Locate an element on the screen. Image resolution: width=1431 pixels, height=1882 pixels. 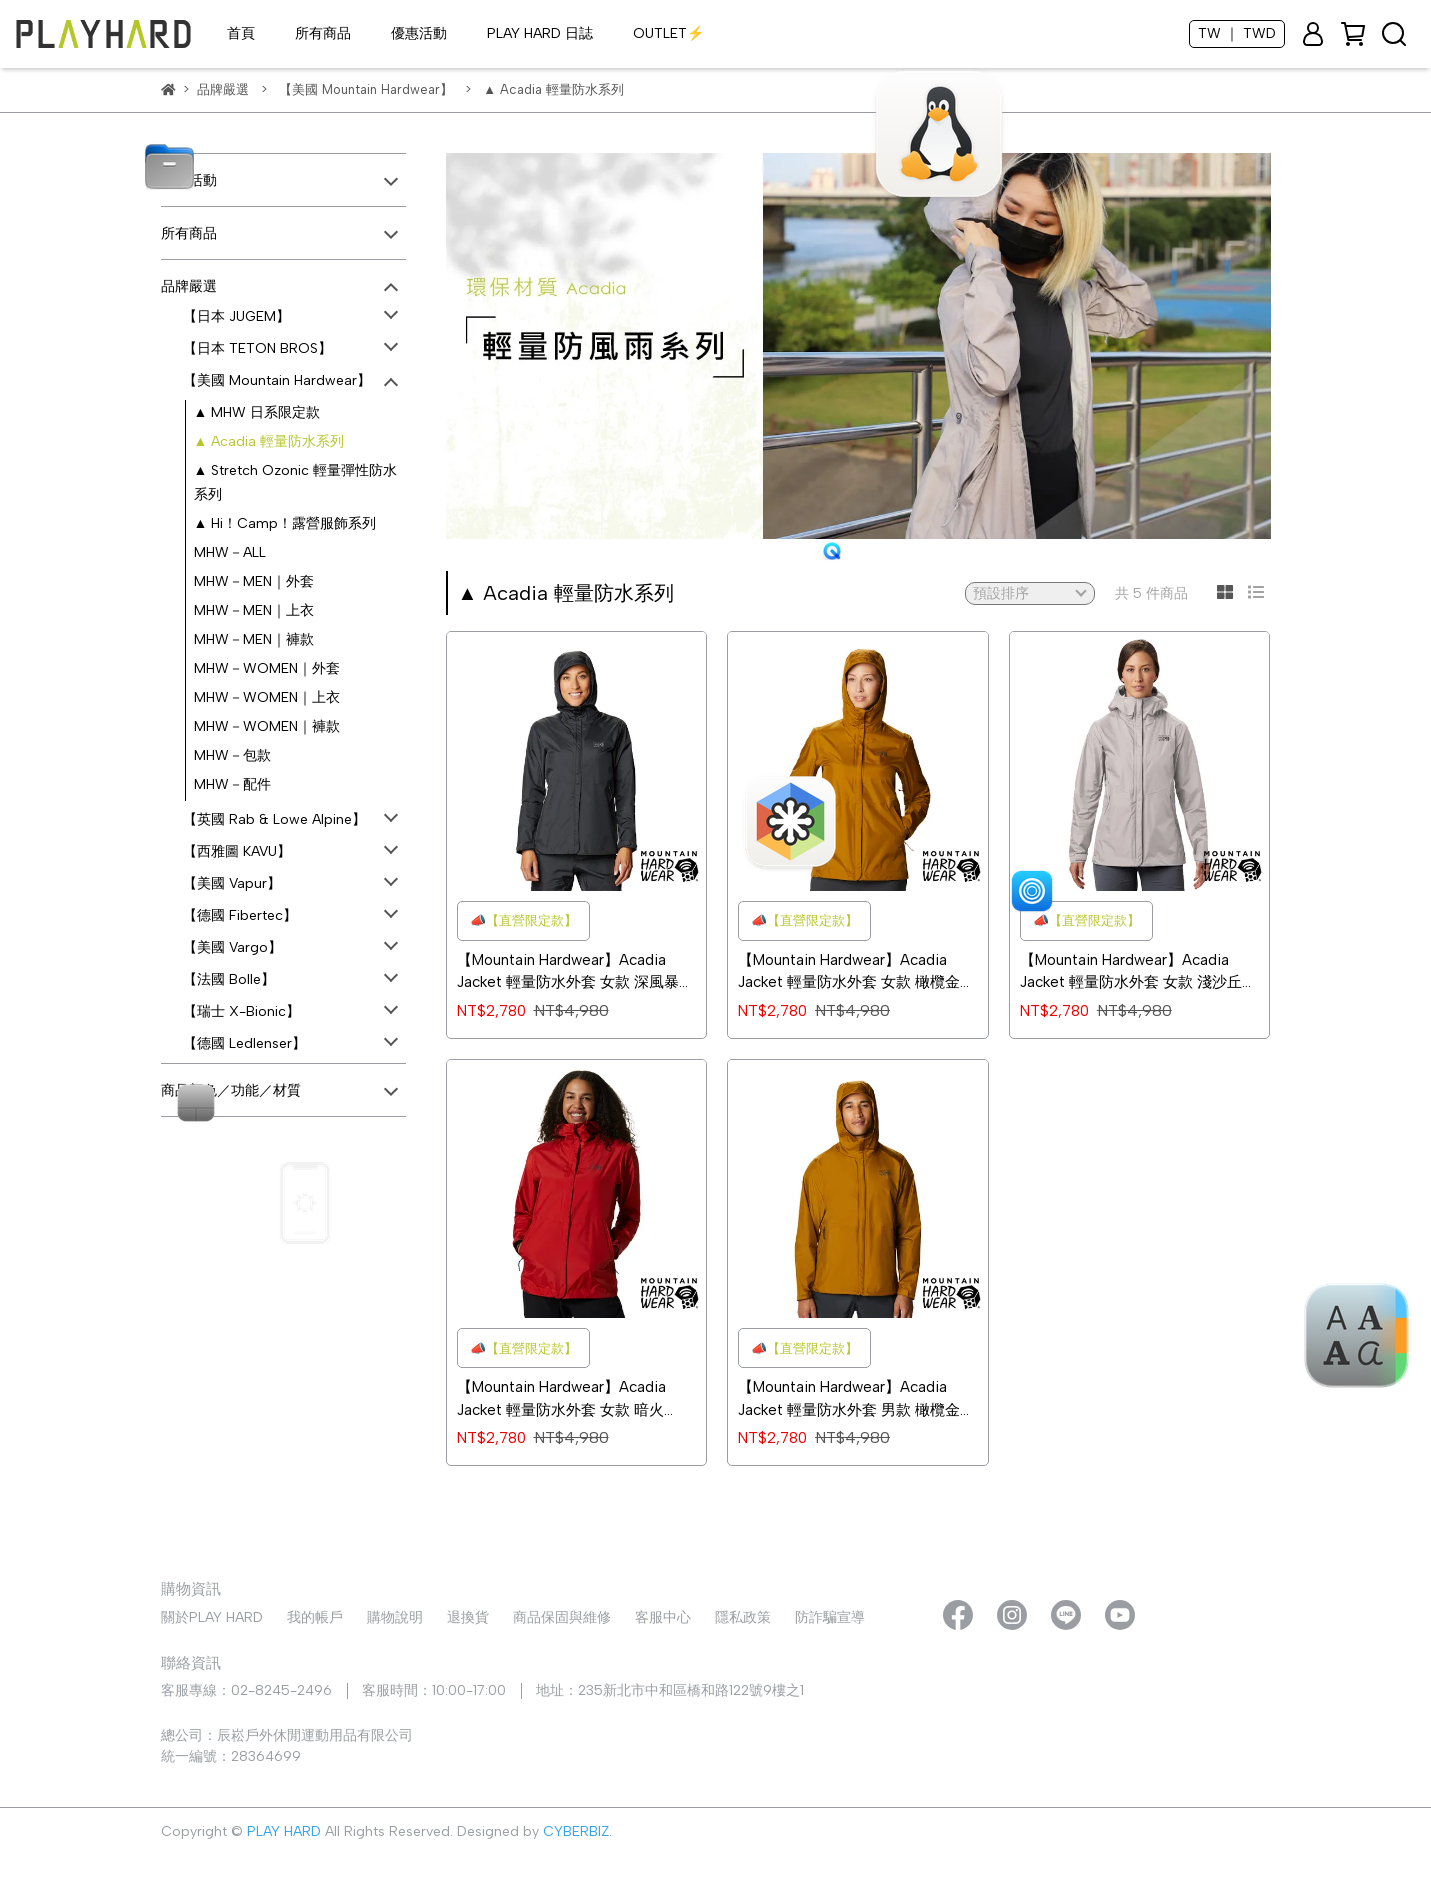
open touchpad settings and preferences is located at coordinates (196, 1103).